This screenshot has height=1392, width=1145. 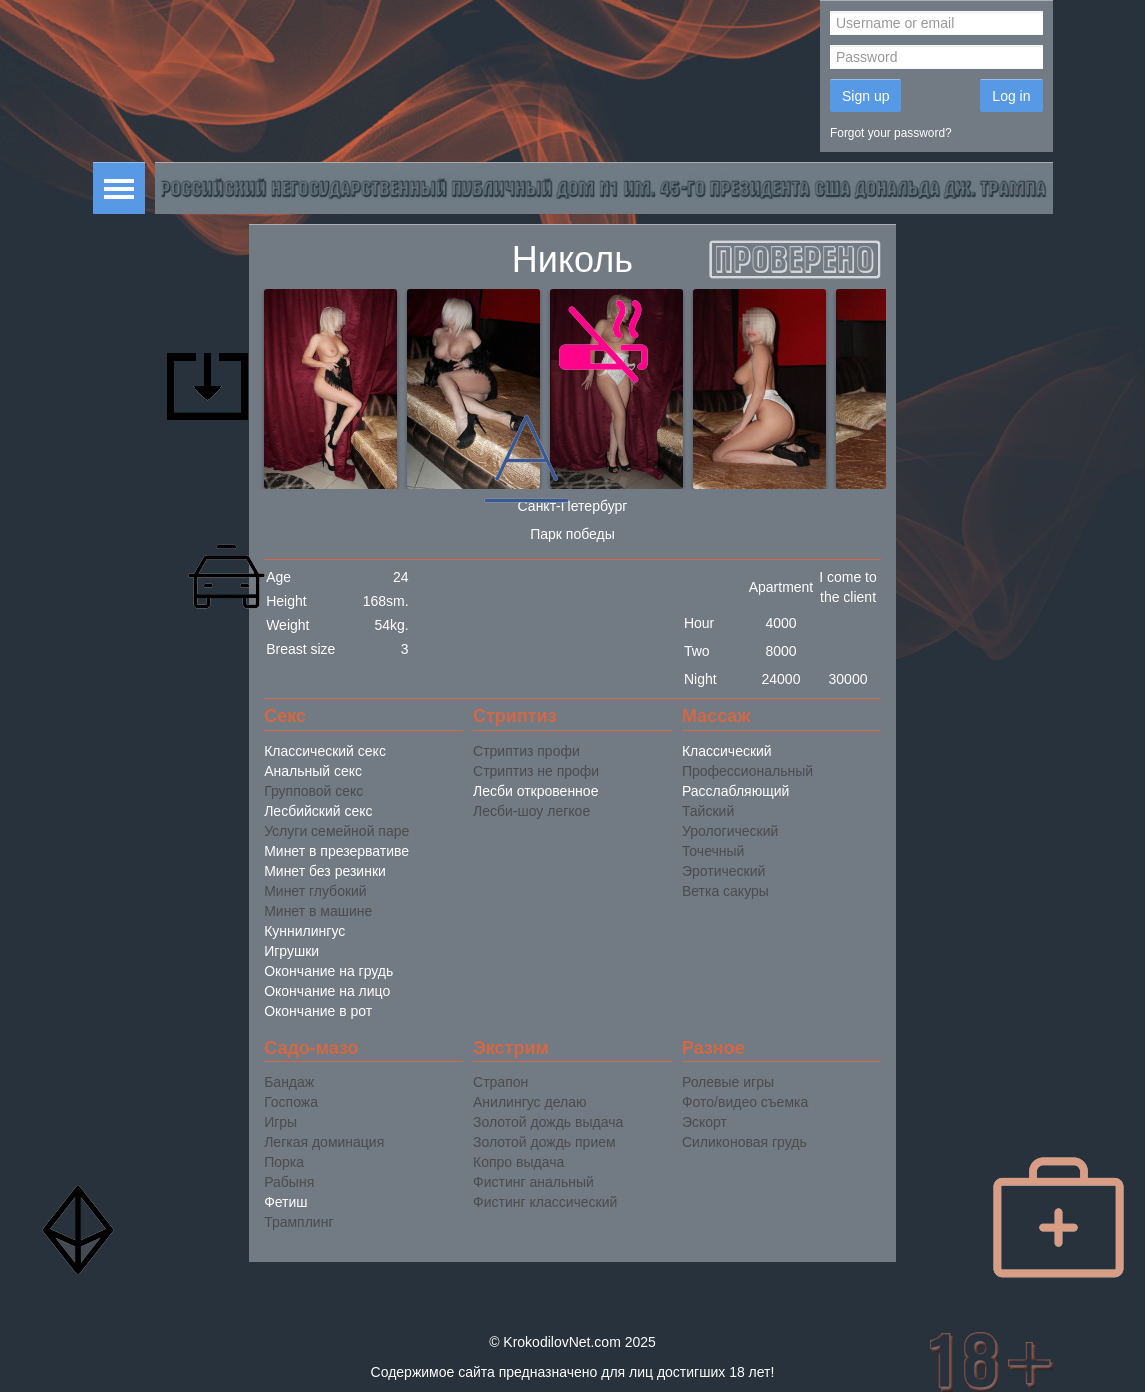 What do you see at coordinates (226, 580) in the screenshot?
I see `contact or locate emergency services` at bounding box center [226, 580].